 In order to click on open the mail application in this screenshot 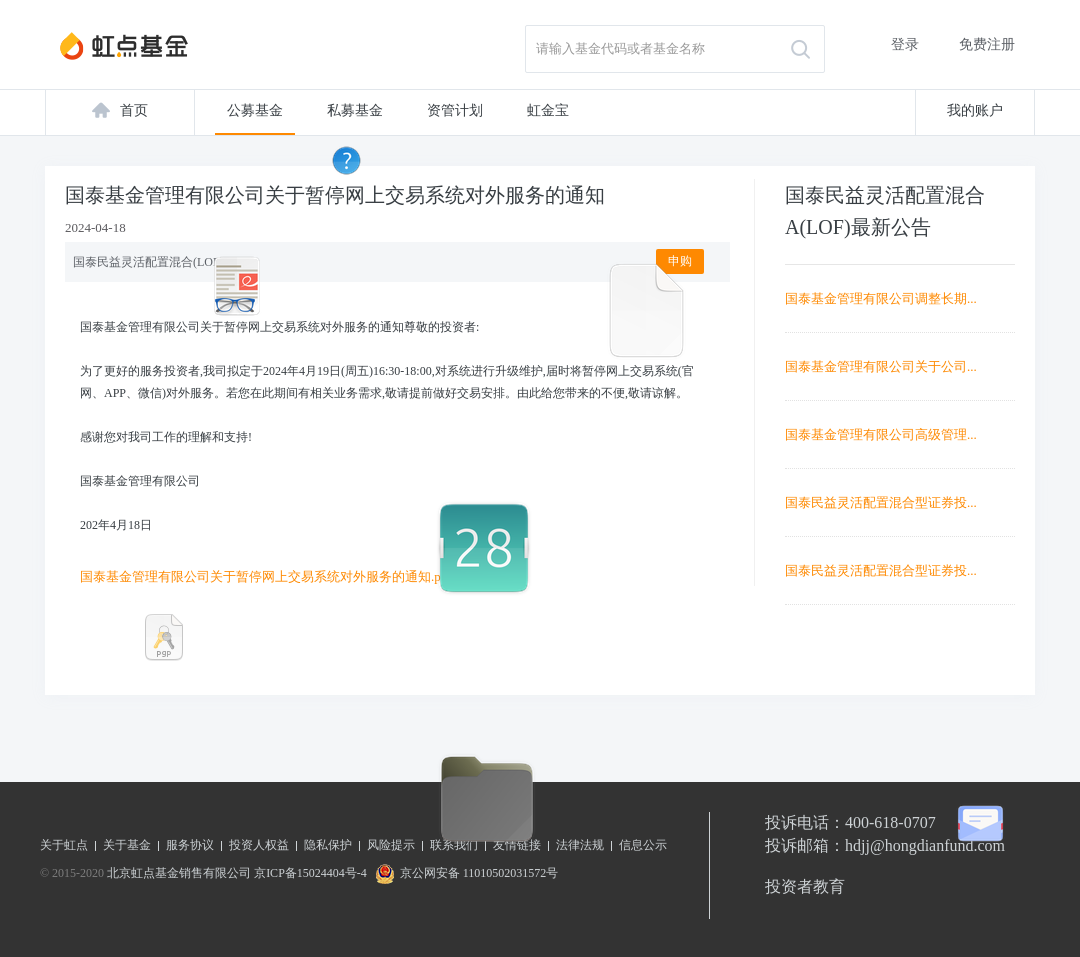, I will do `click(980, 823)`.